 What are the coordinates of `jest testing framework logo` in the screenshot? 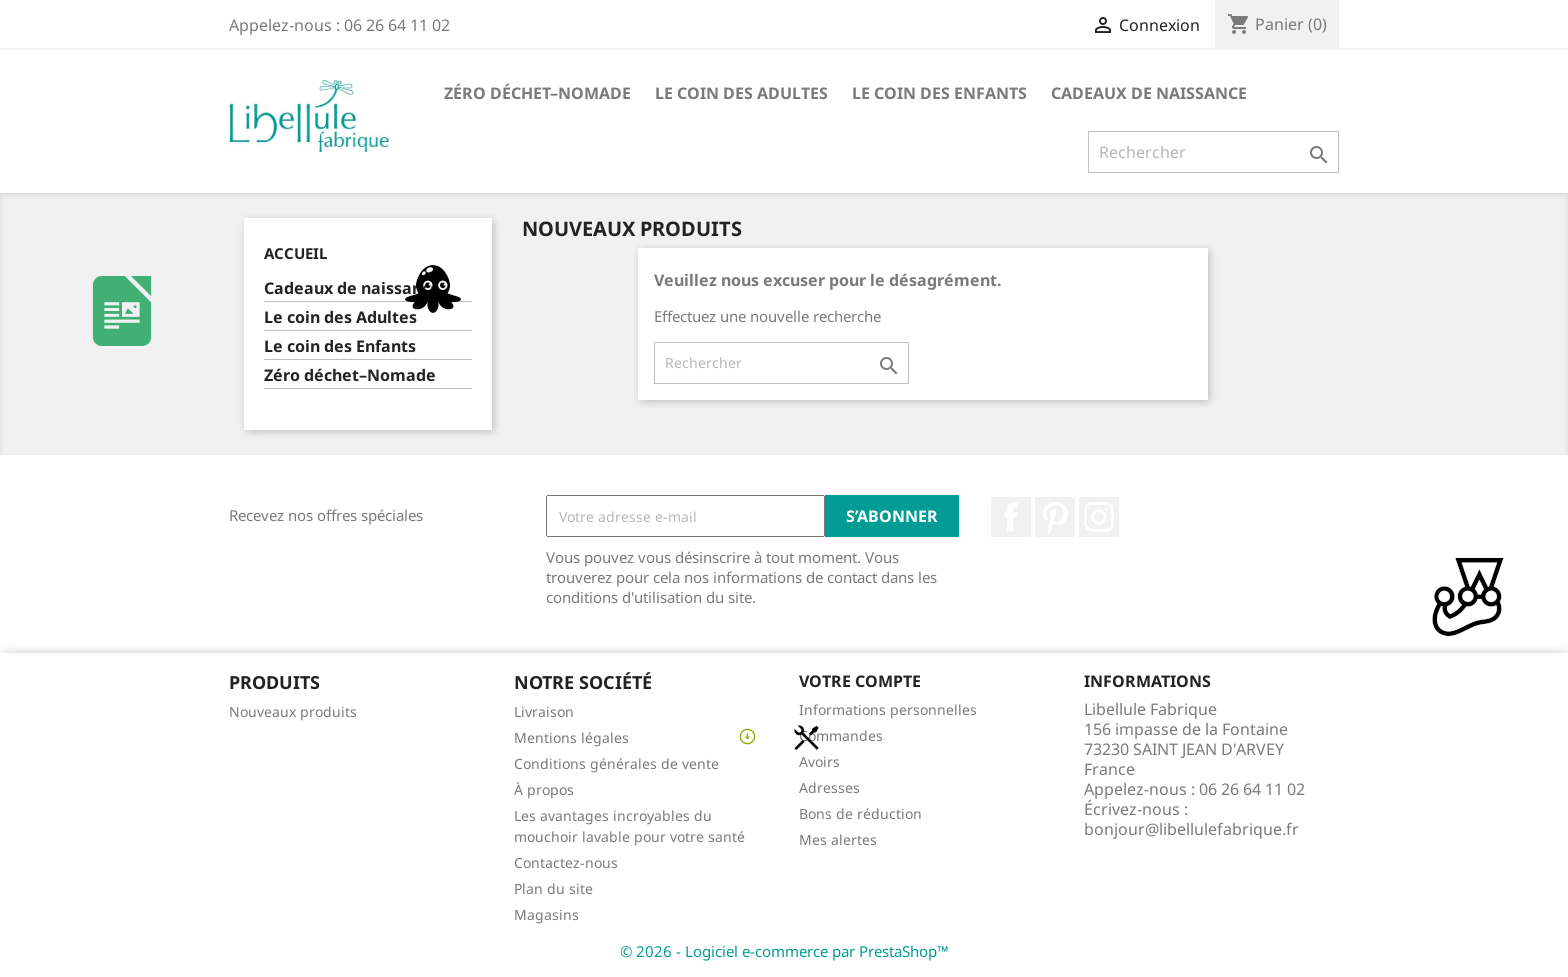 It's located at (1468, 597).